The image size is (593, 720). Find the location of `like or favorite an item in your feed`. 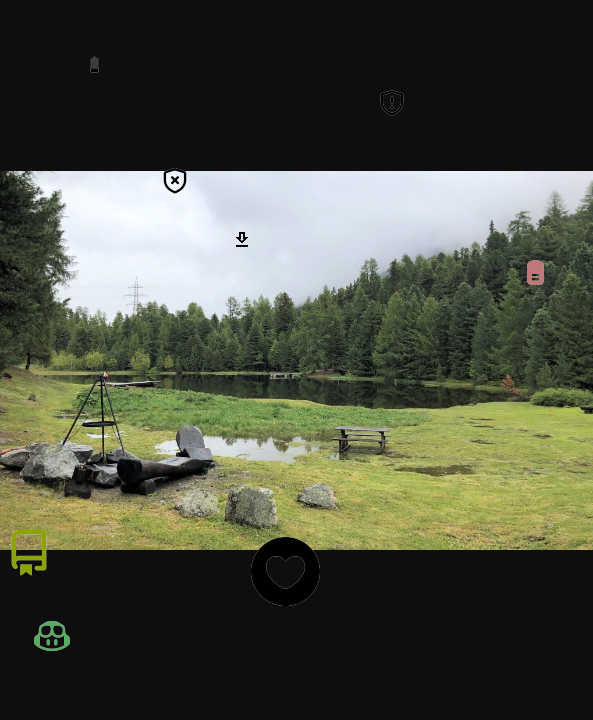

like or favorite an item in your feed is located at coordinates (285, 571).